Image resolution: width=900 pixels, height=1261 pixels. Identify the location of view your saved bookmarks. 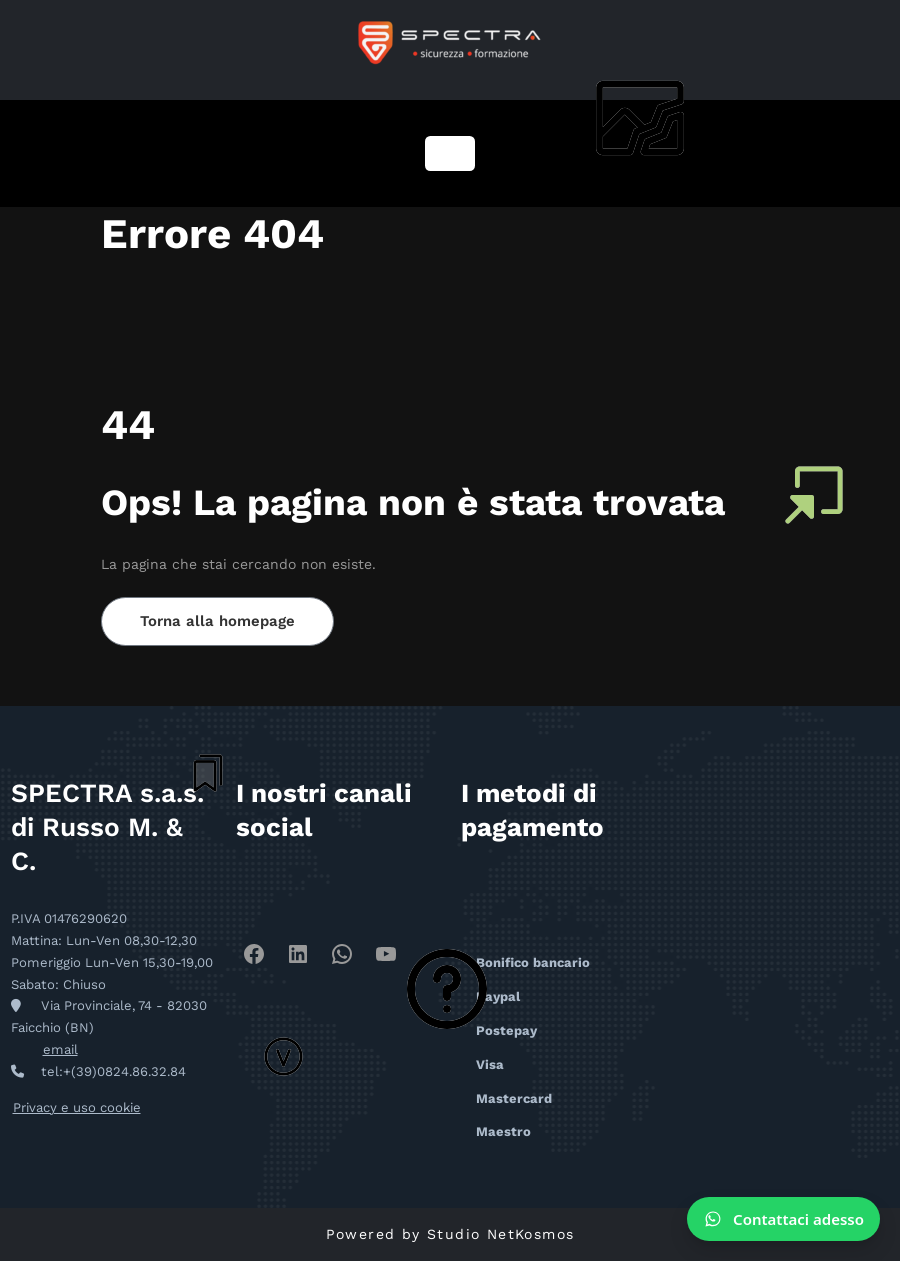
(208, 773).